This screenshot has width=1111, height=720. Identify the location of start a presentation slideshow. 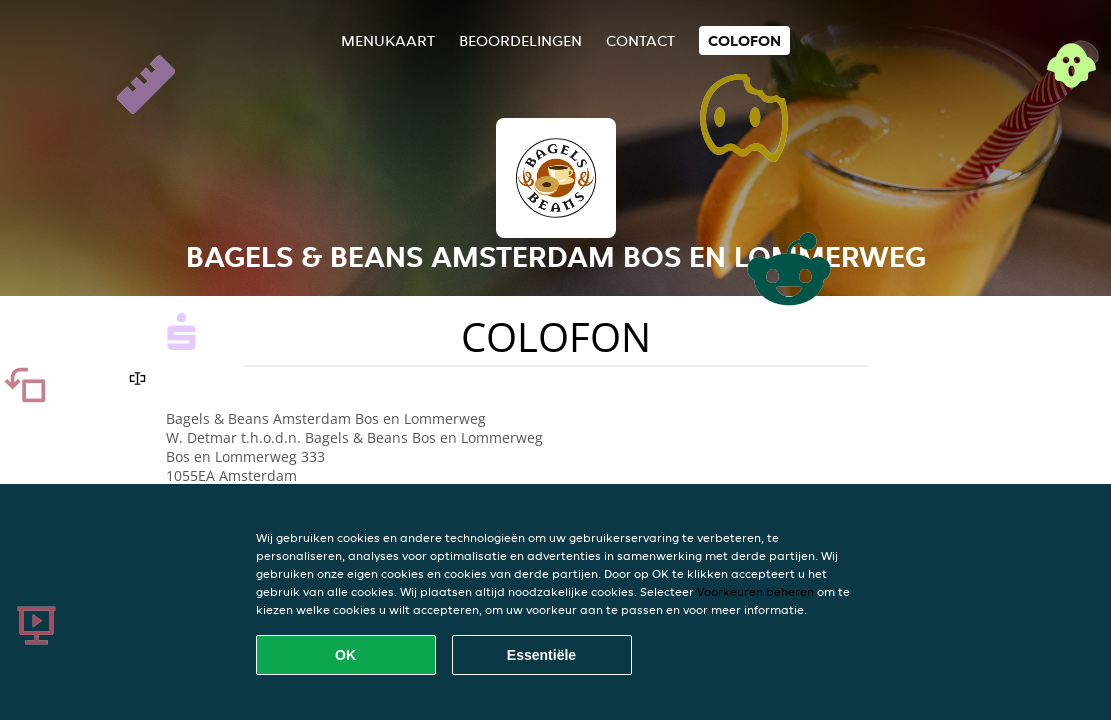
(36, 625).